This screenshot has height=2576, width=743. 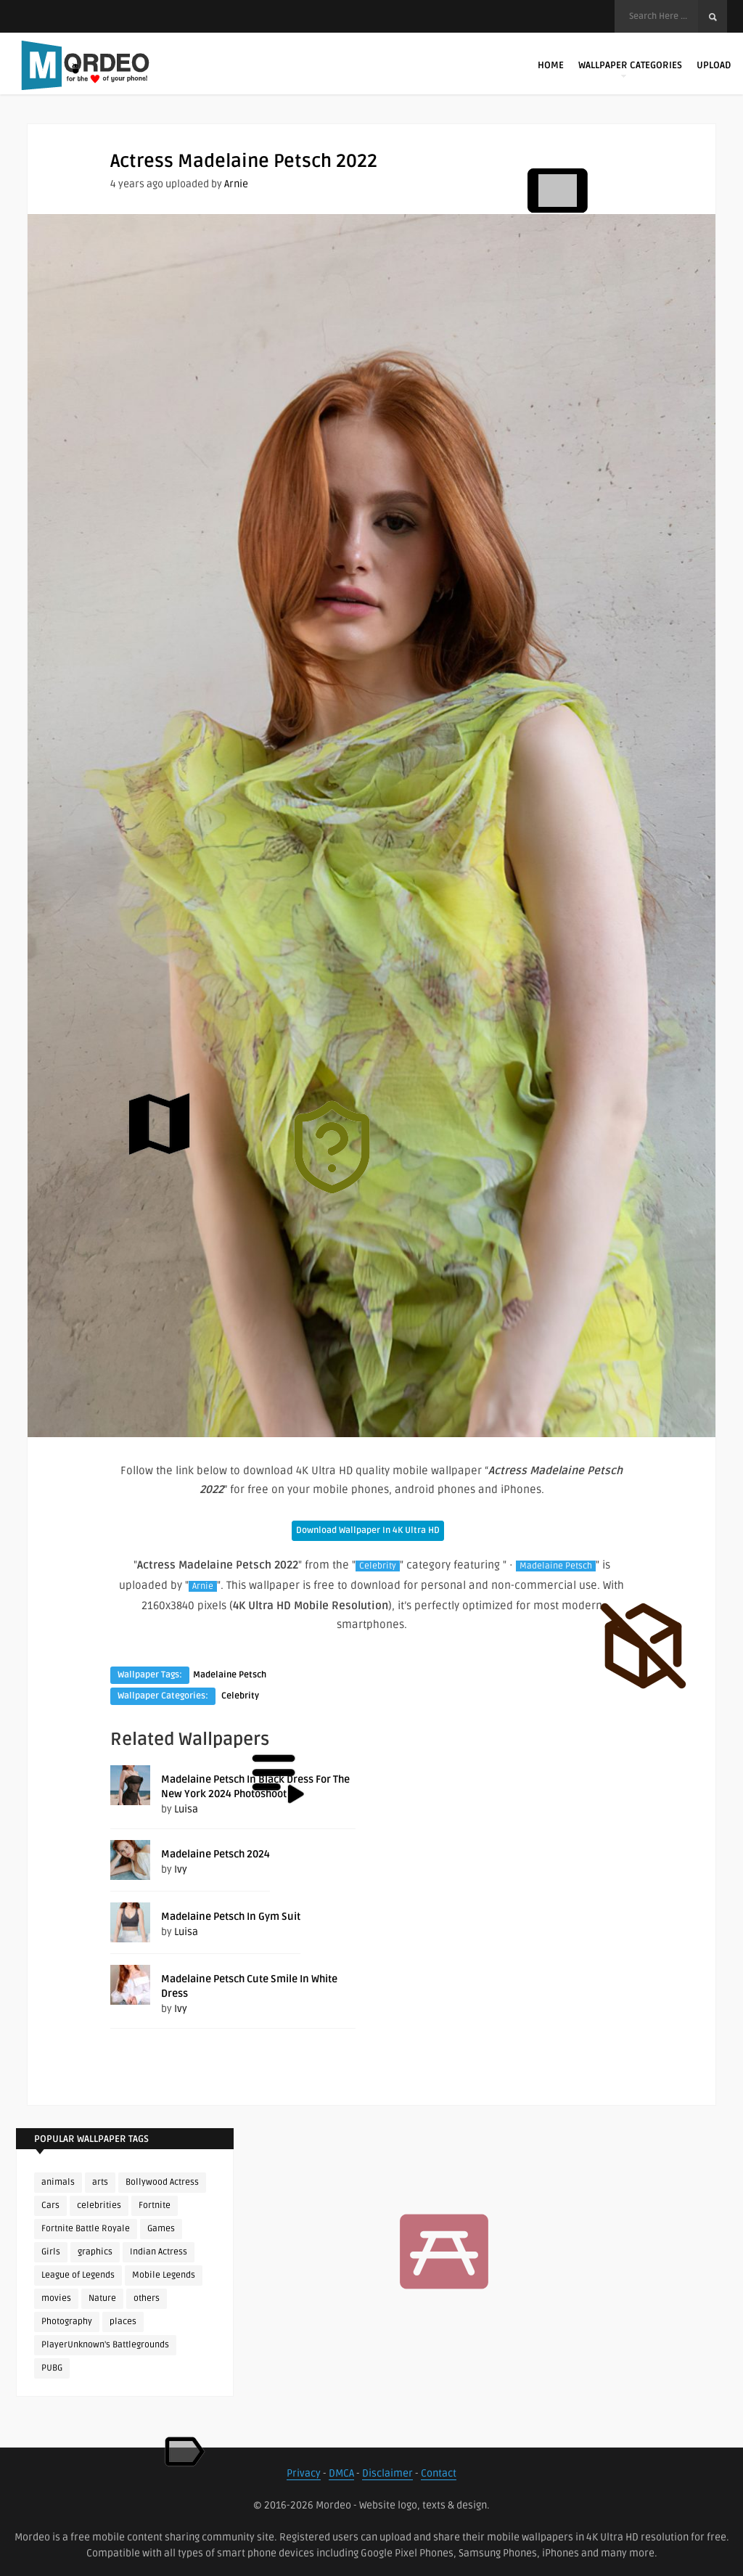 I want to click on indicates a picnic area or rest stop, so click(x=444, y=2252).